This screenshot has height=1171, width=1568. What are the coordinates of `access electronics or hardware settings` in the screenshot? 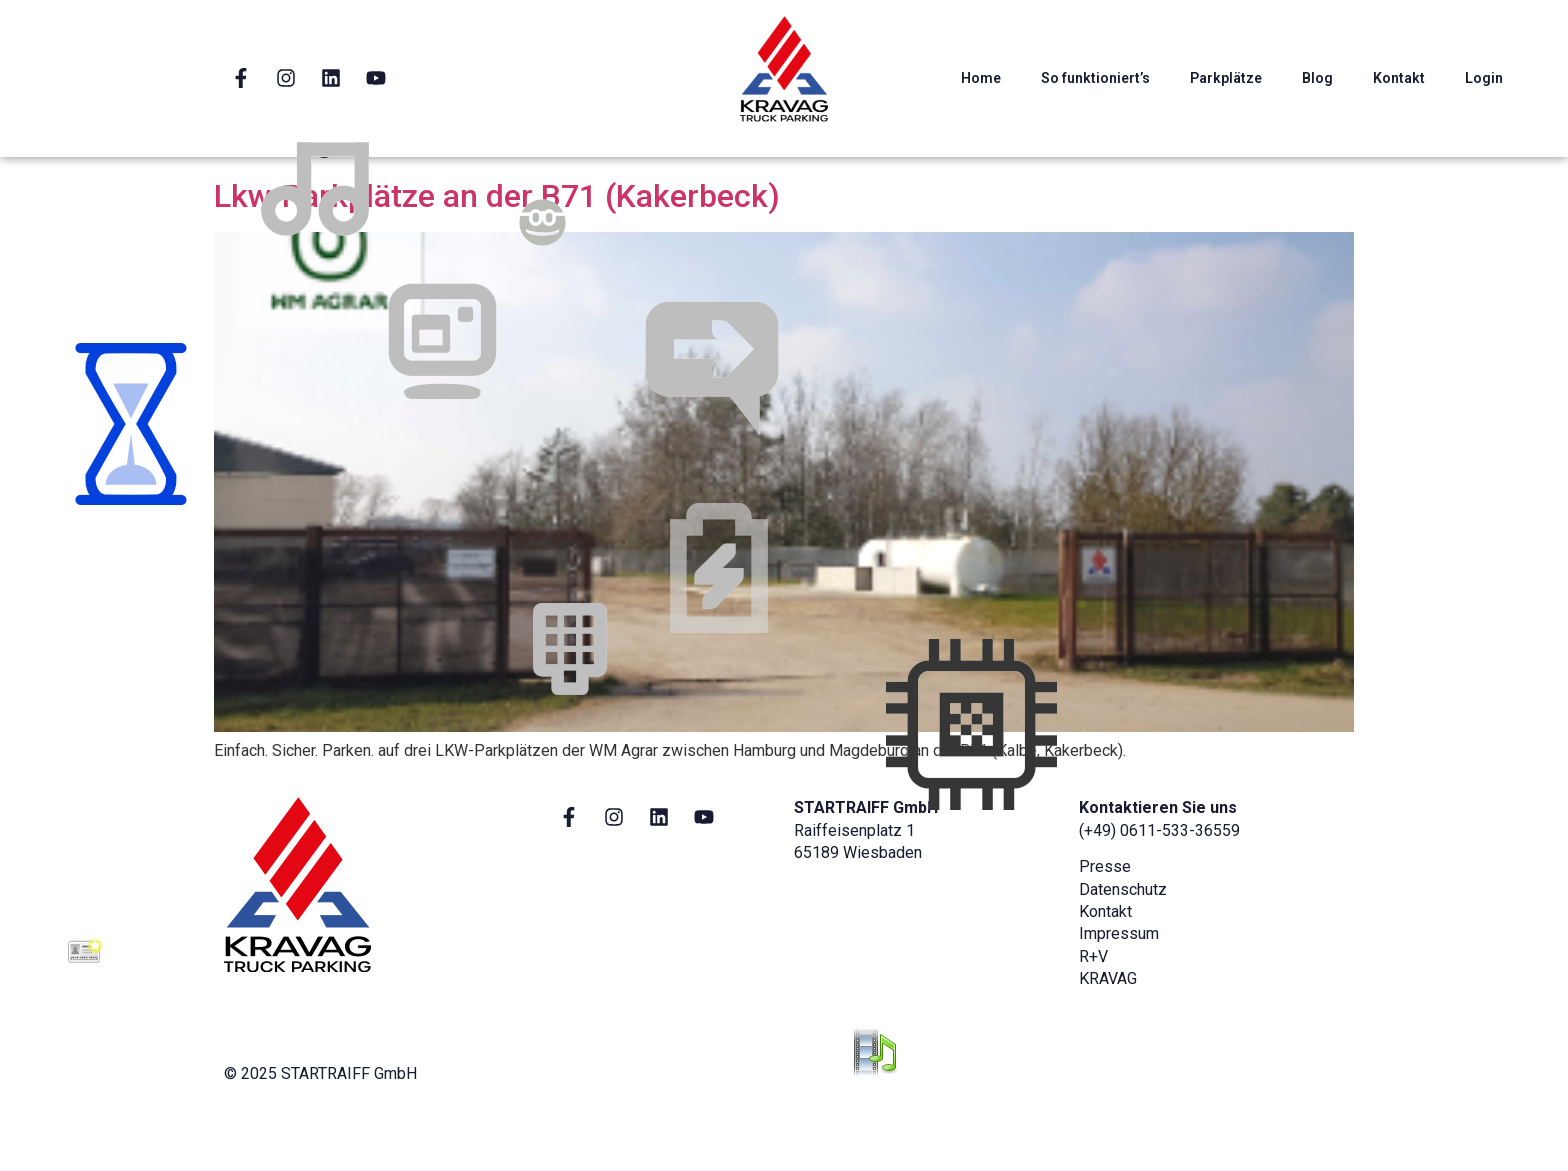 It's located at (971, 724).